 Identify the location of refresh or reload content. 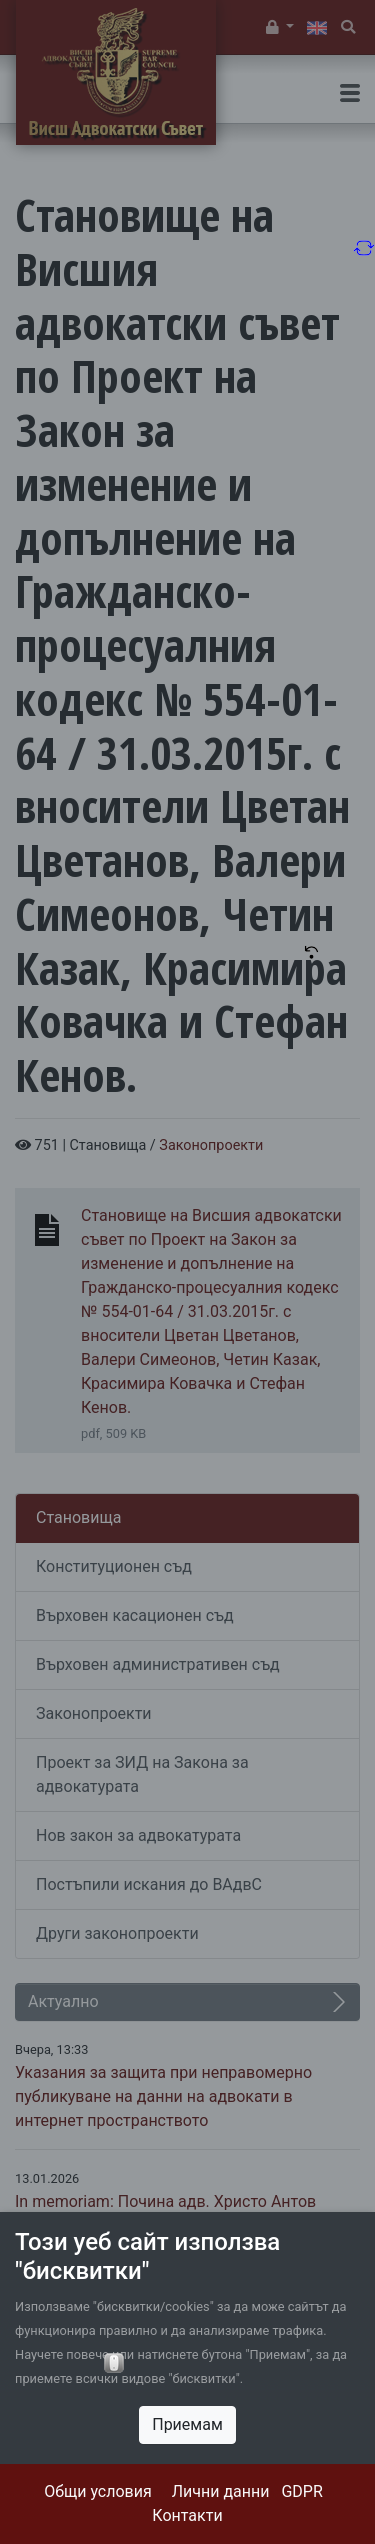
(364, 248).